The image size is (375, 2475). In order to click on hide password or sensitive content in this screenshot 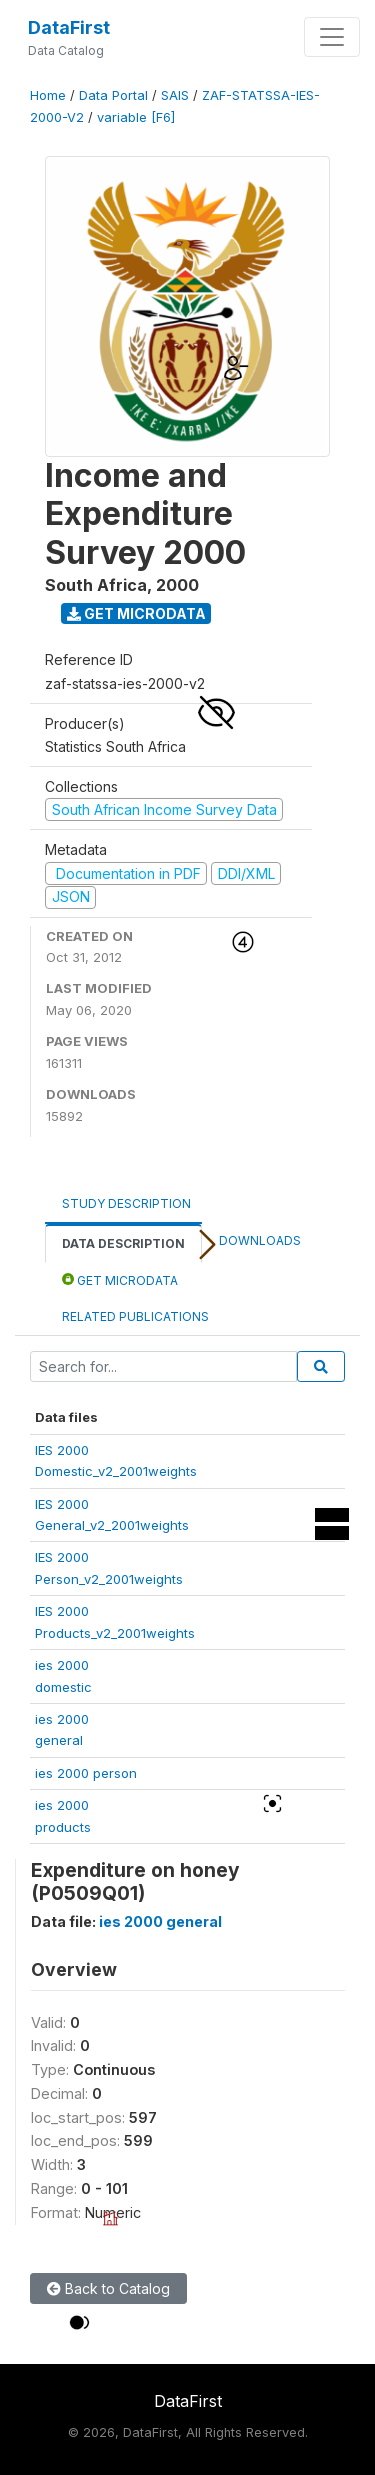, I will do `click(216, 712)`.